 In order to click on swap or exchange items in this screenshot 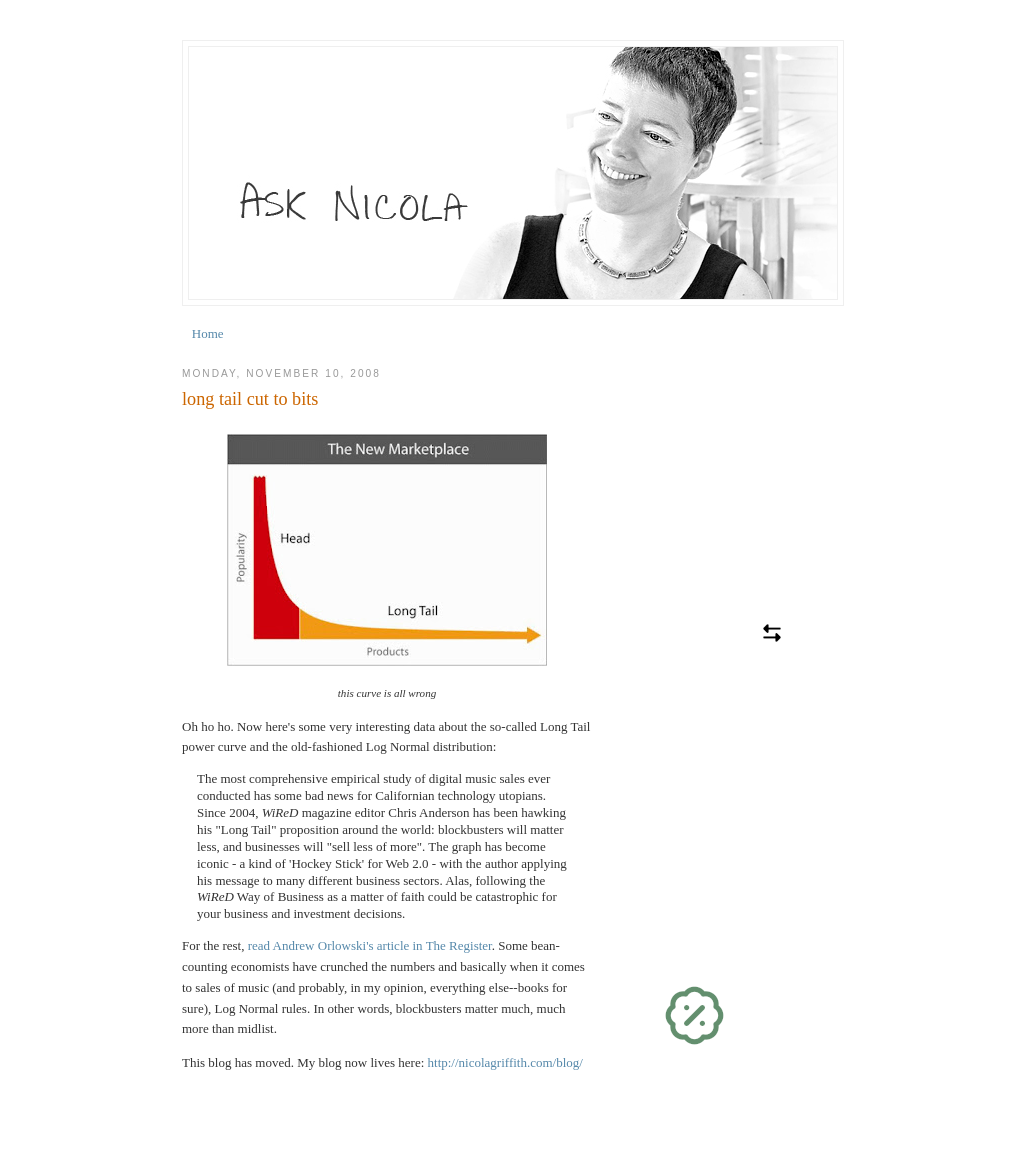, I will do `click(772, 633)`.